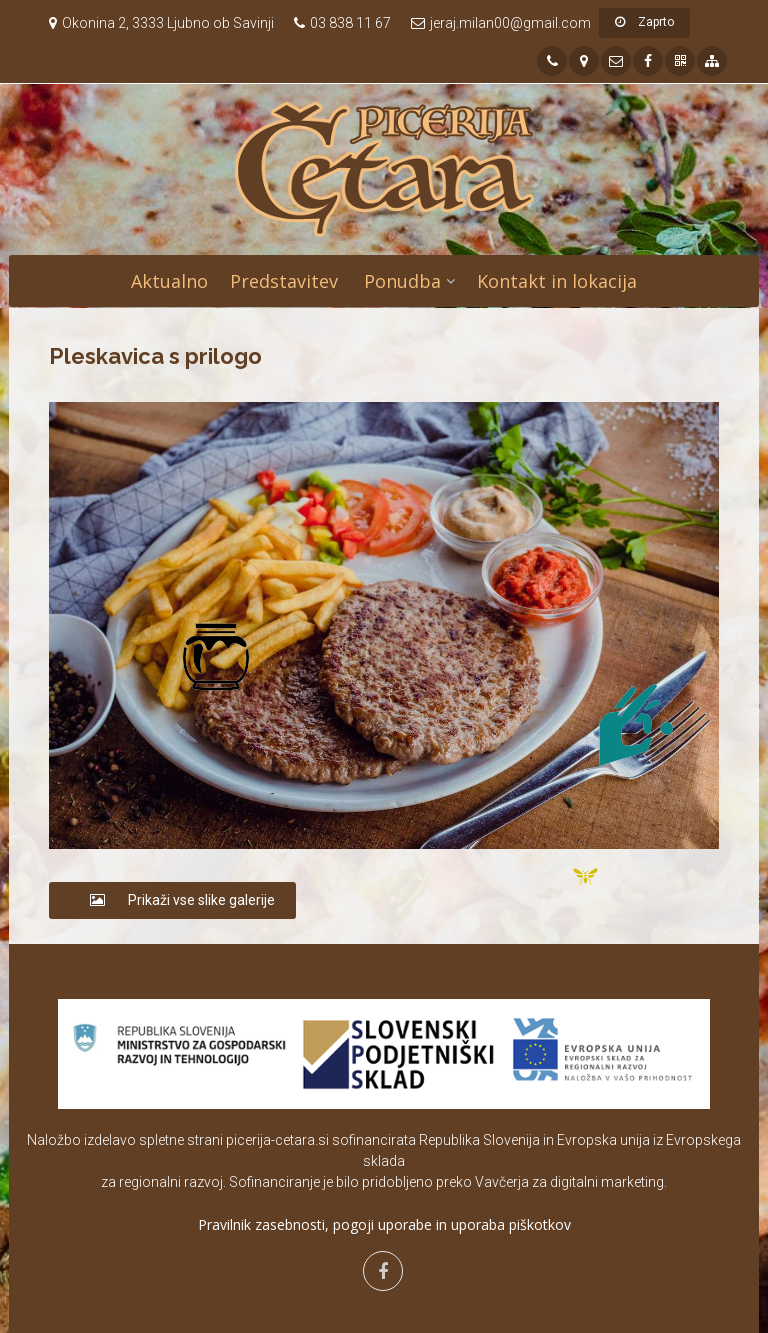 The width and height of the screenshot is (768, 1333). Describe the element at coordinates (585, 876) in the screenshot. I see `cicada or insect-themed game element` at that location.